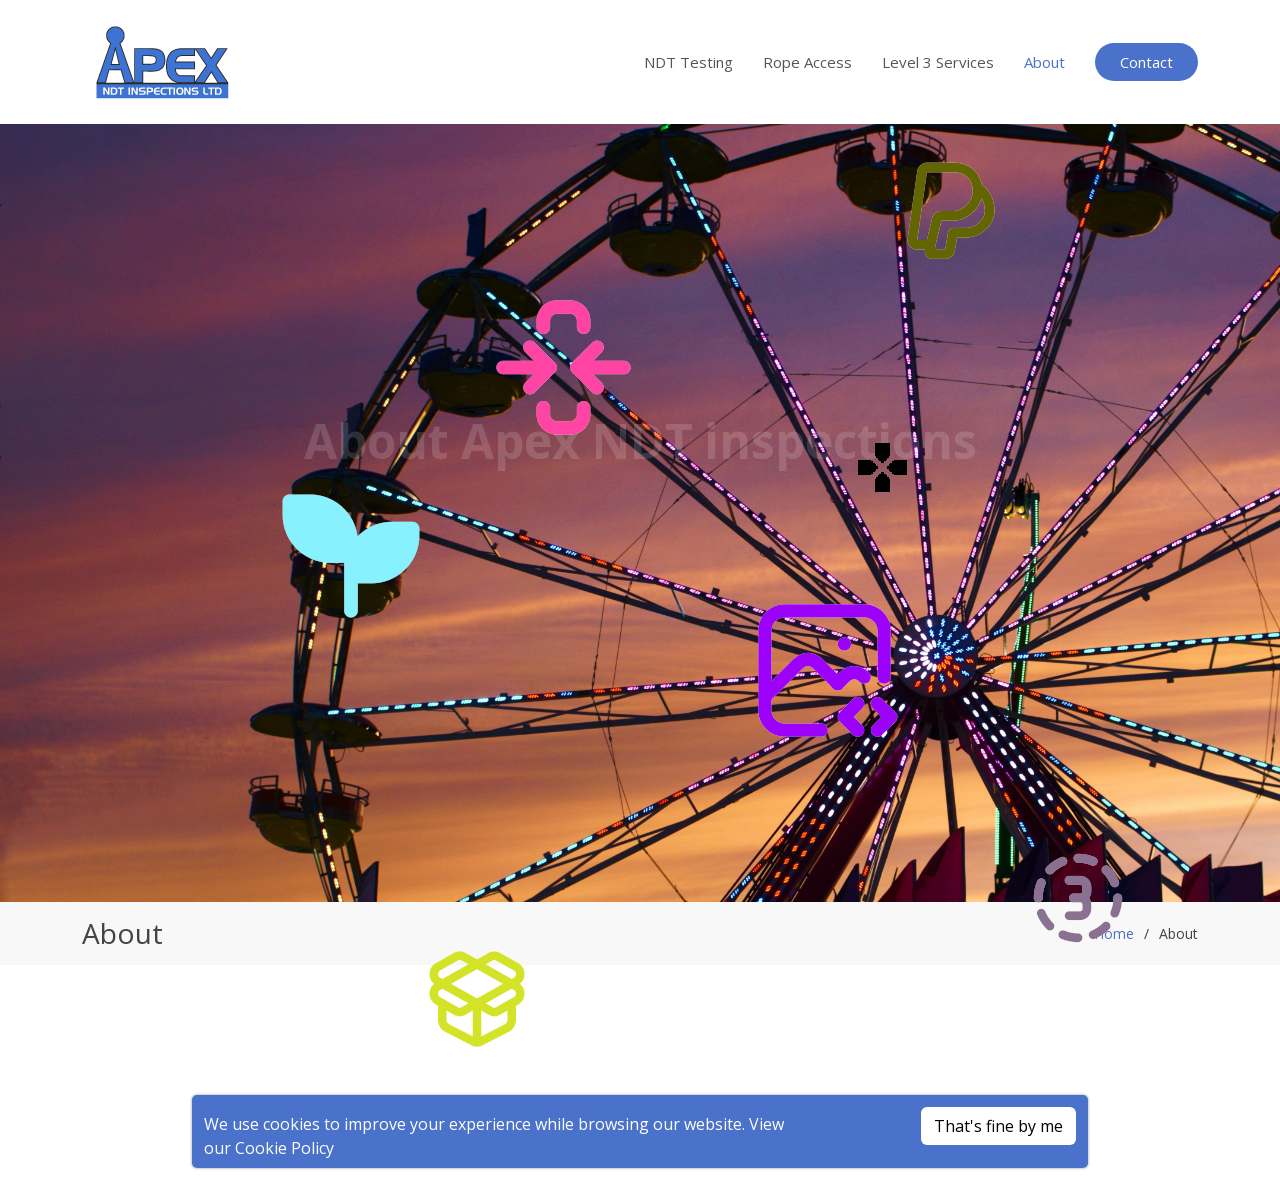 The image size is (1280, 1188). Describe the element at coordinates (563, 367) in the screenshot. I see `narrow the viewport width` at that location.